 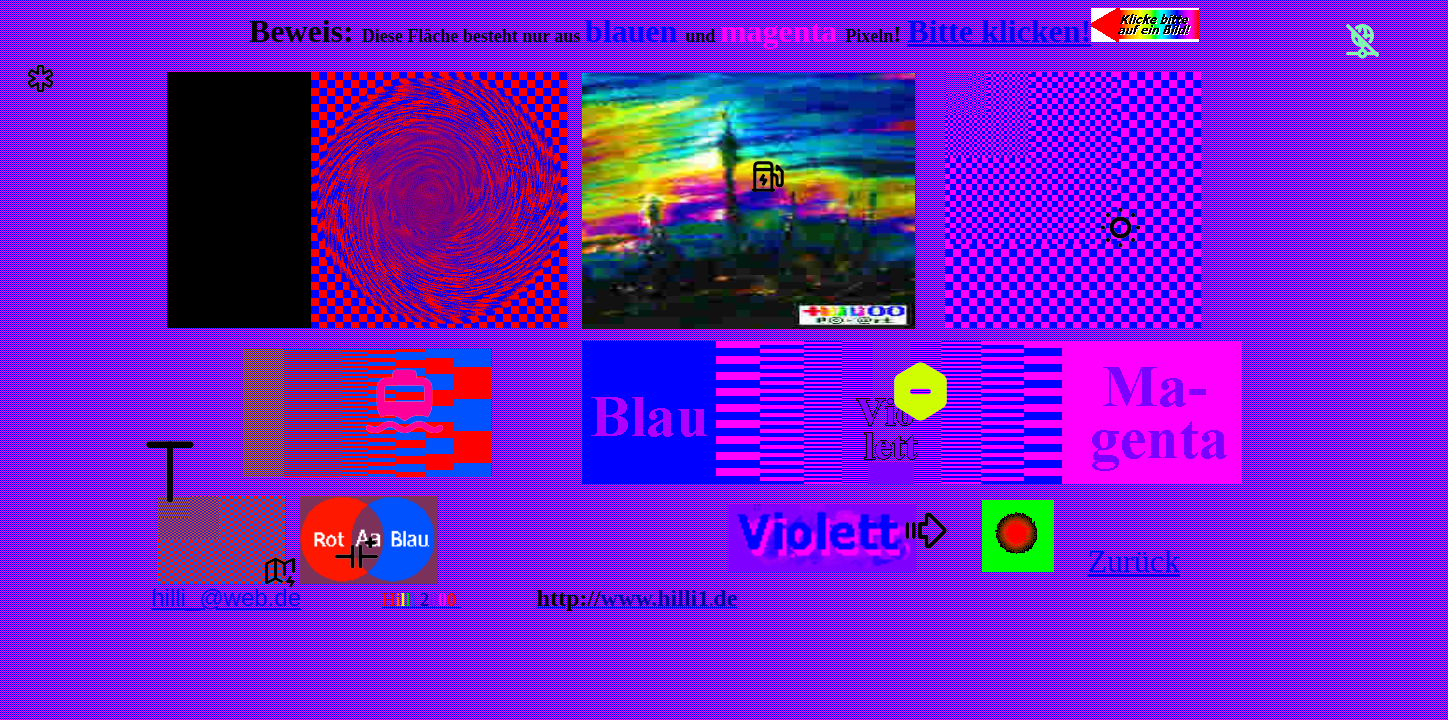 I want to click on reduce screen brightness, so click(x=1120, y=227).